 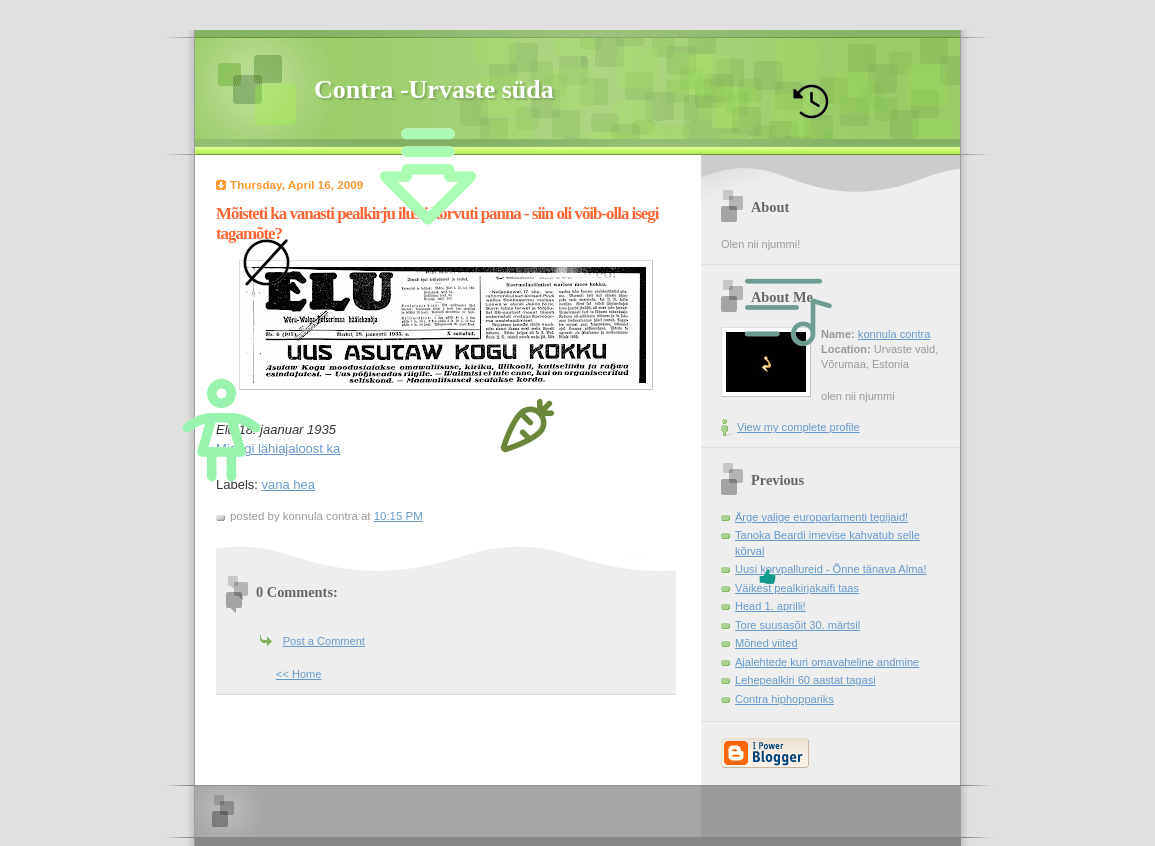 What do you see at coordinates (811, 101) in the screenshot?
I see `view history or recent activity` at bounding box center [811, 101].